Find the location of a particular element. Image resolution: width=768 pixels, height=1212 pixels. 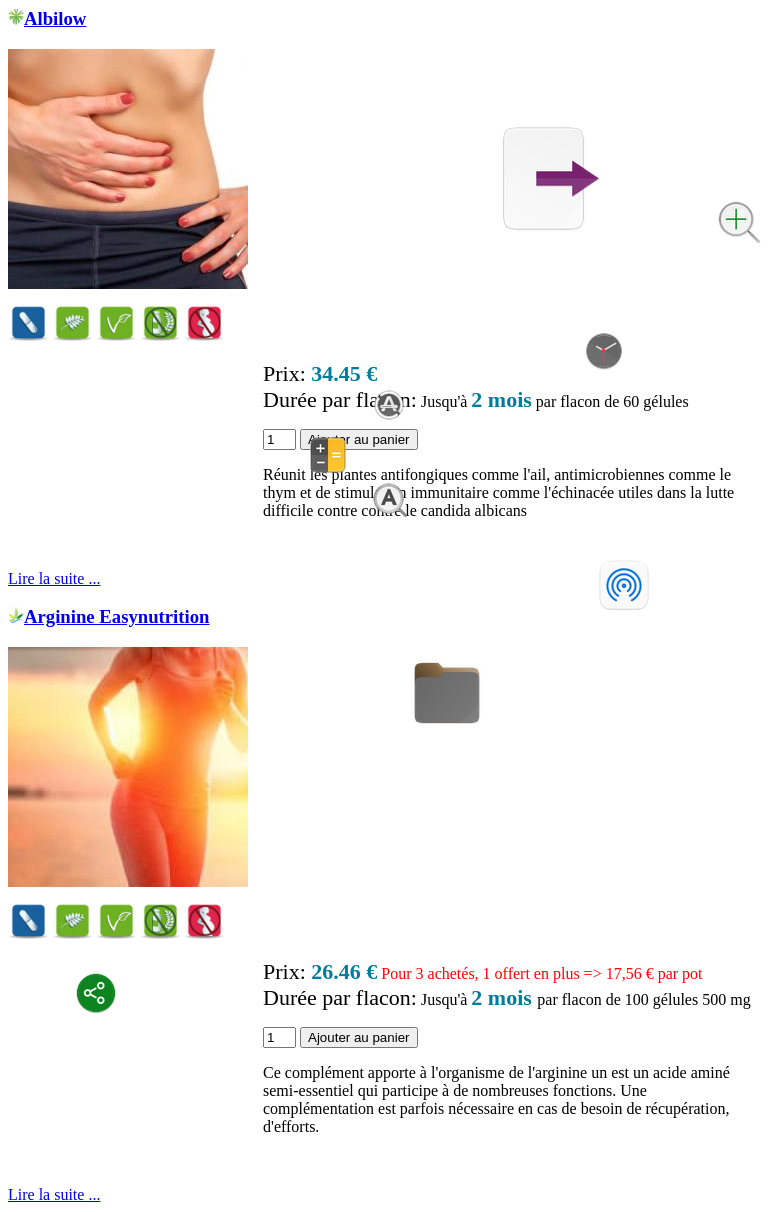

access sharing and network preferences is located at coordinates (96, 993).